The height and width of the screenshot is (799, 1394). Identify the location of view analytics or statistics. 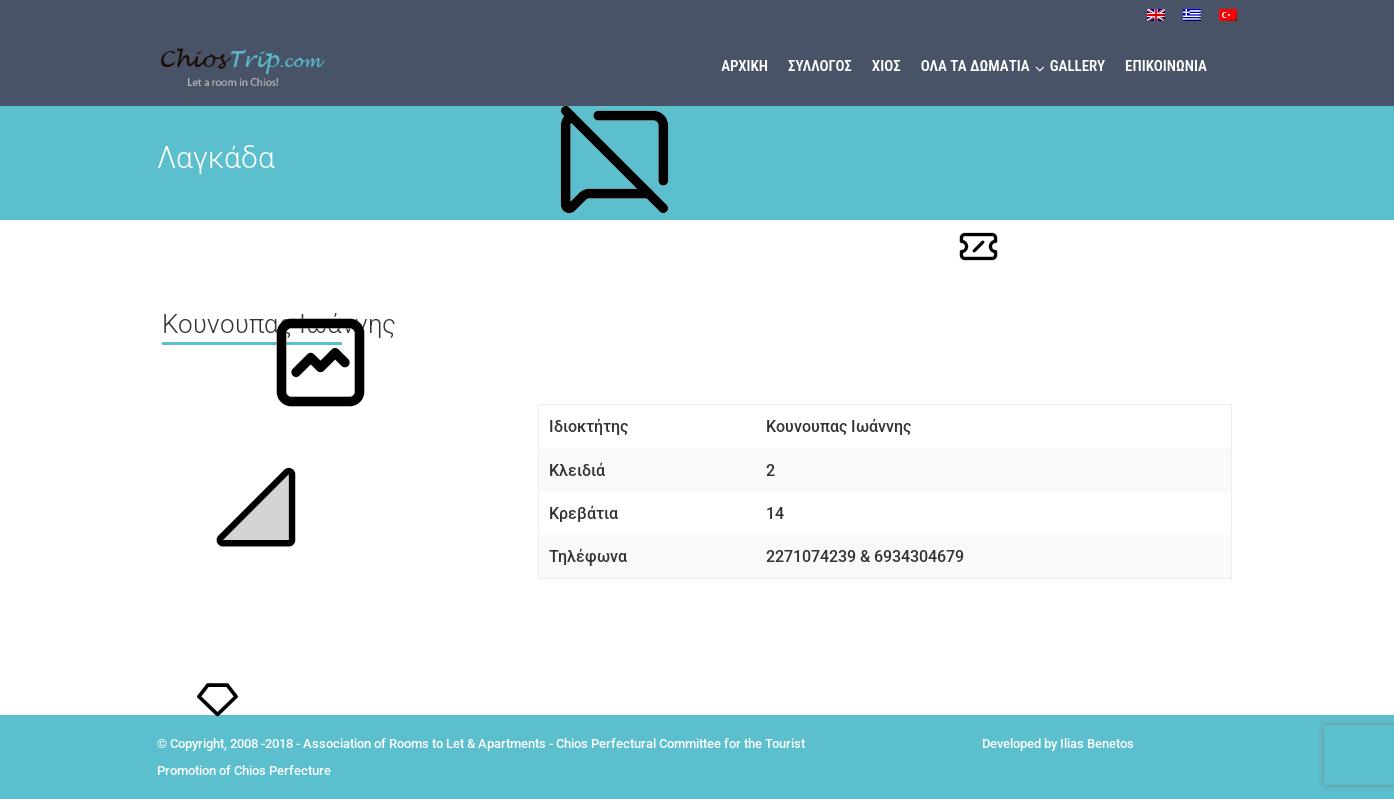
(320, 362).